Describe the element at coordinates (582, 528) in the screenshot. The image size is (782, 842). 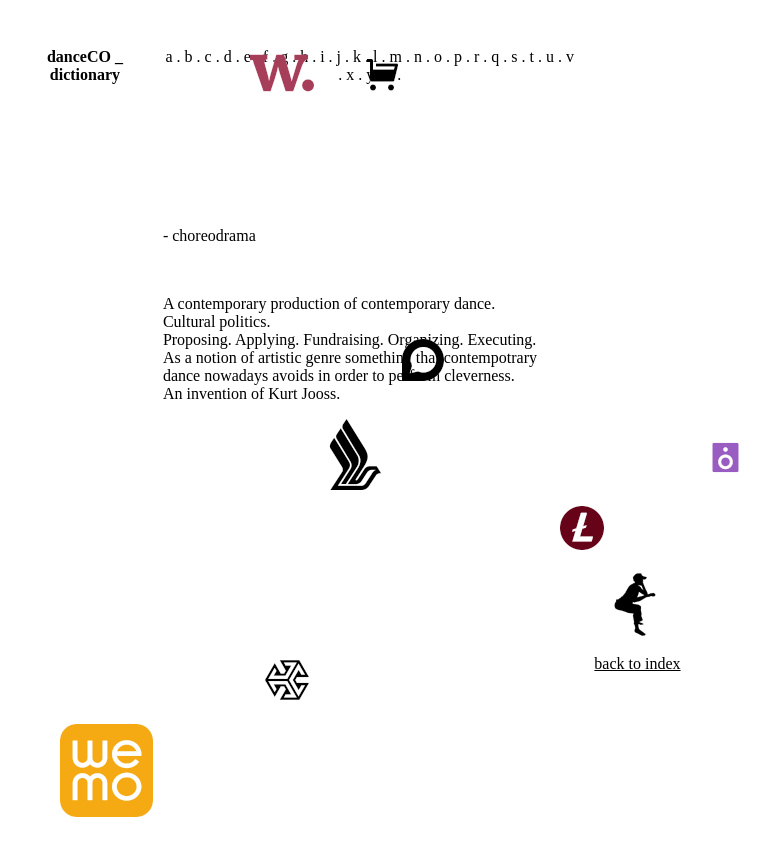
I see `litecoin cryptocurrency logo` at that location.